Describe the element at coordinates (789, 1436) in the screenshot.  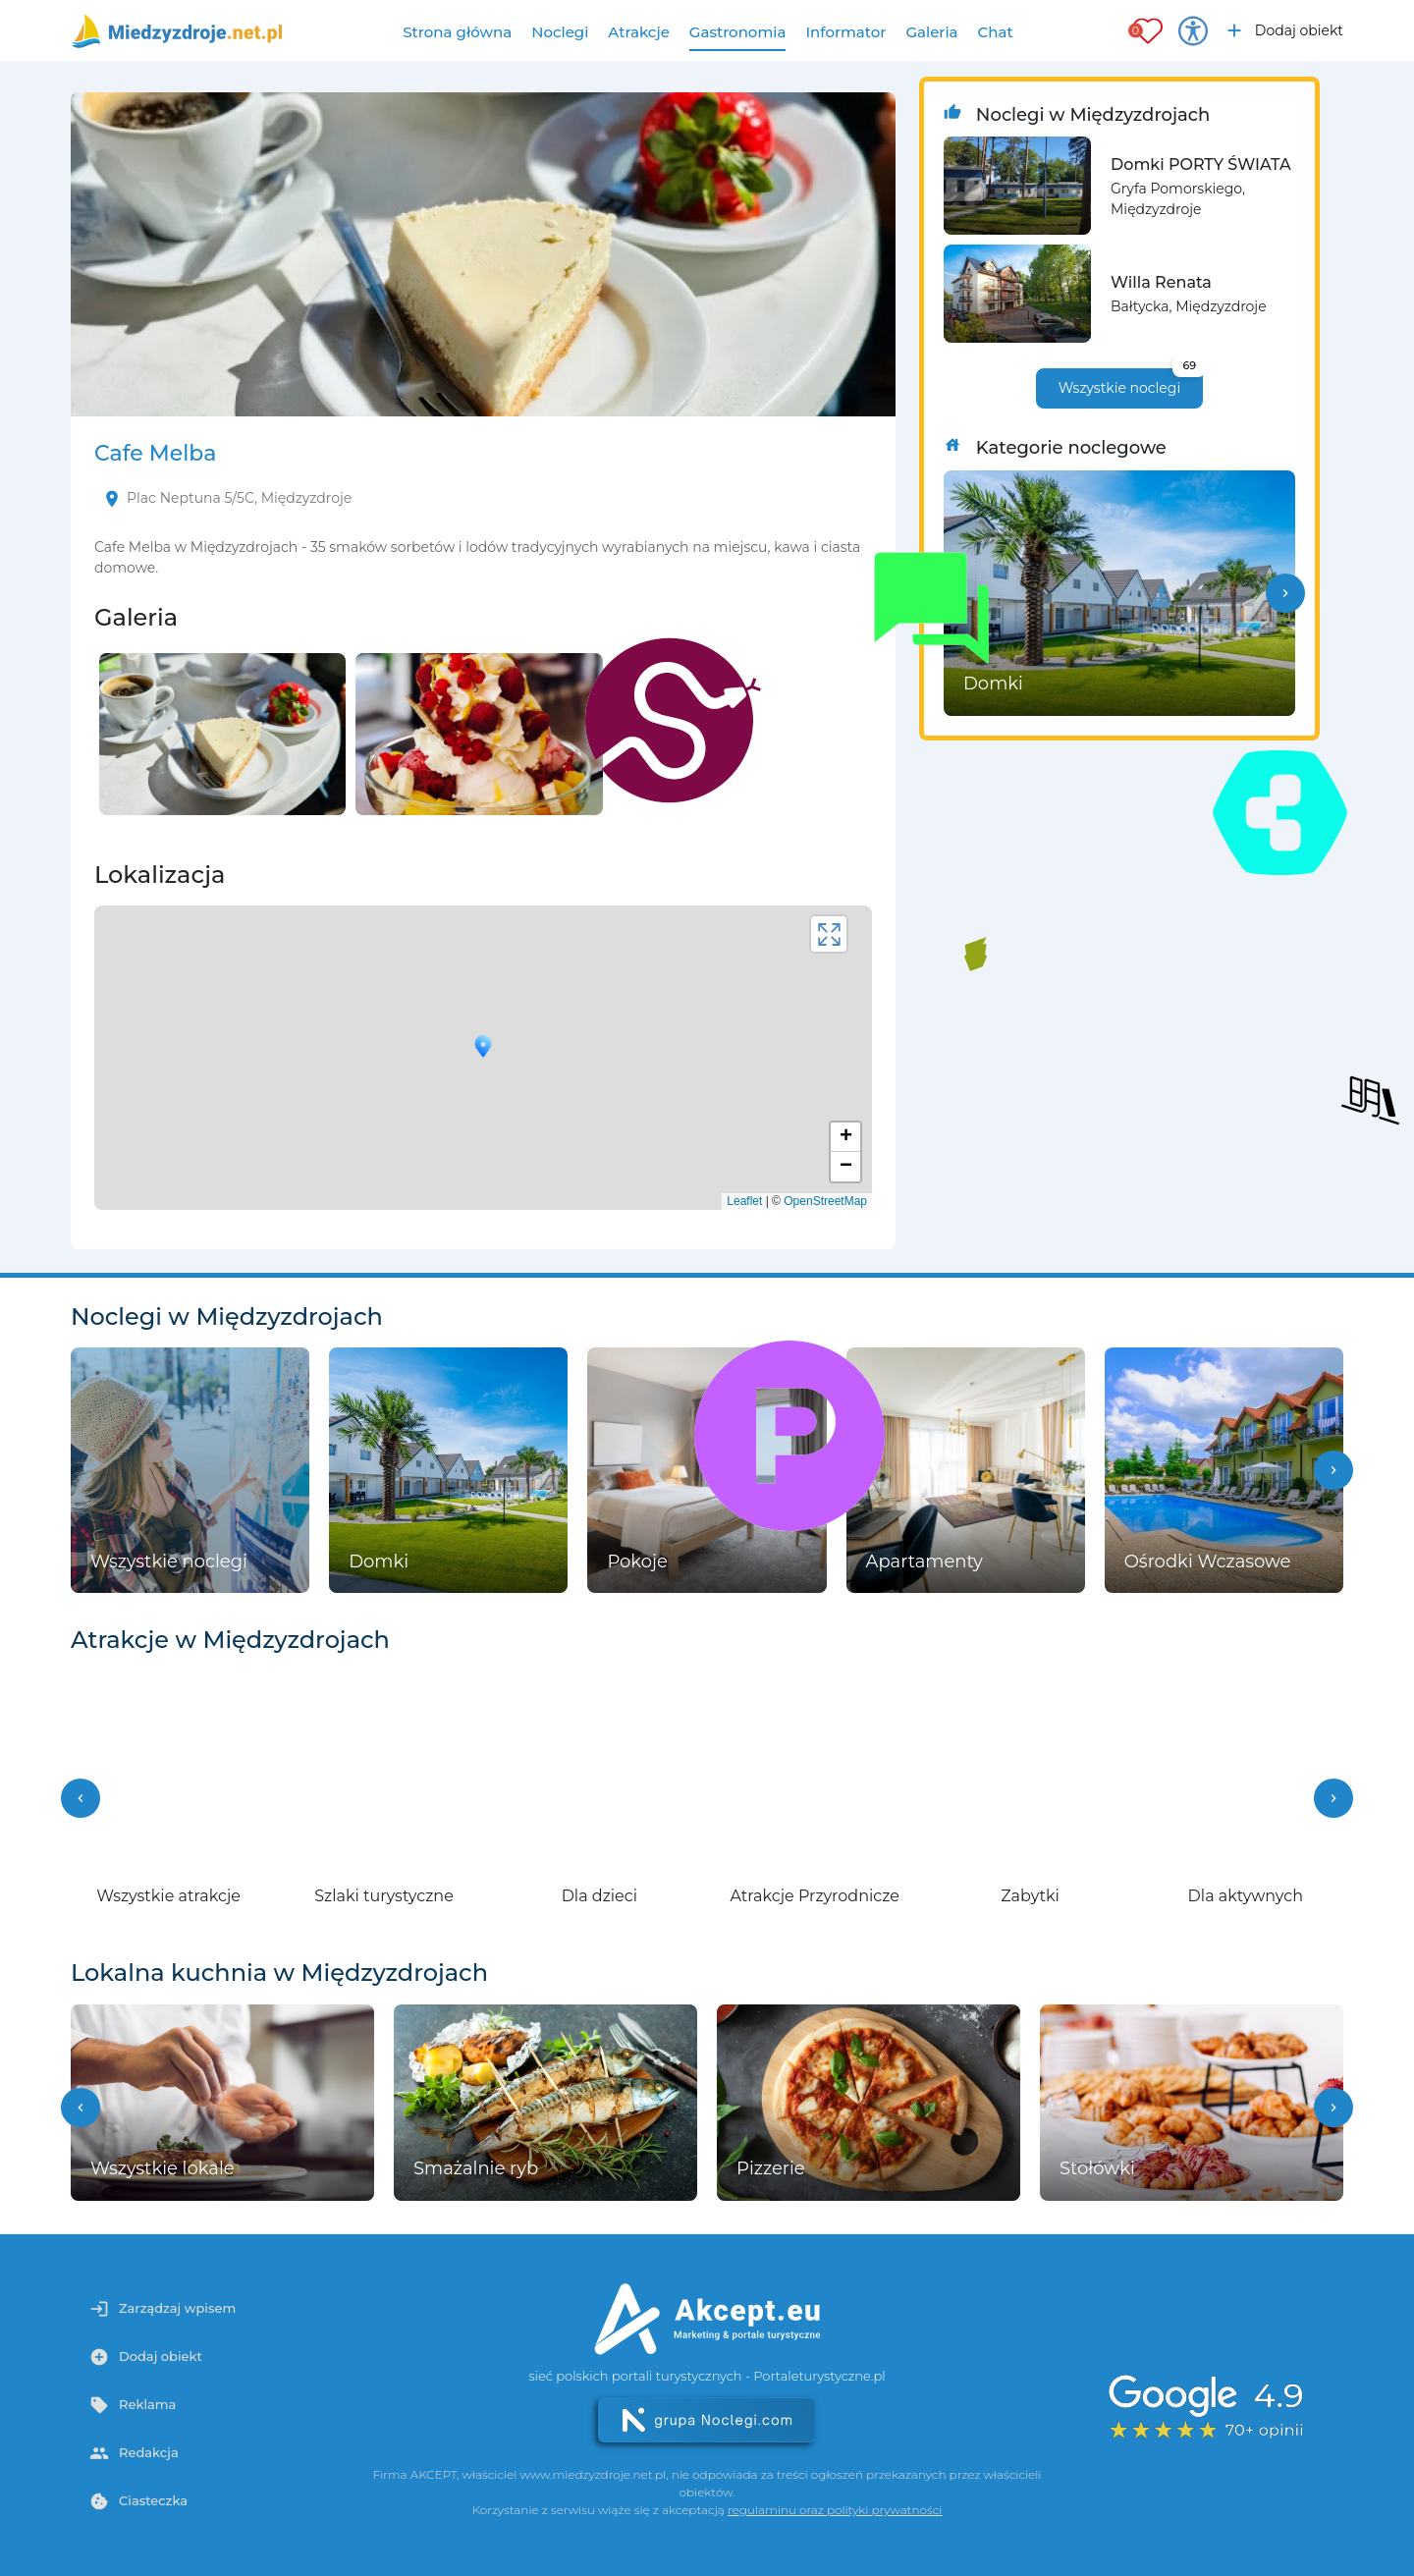
I see `visit Product Hunt website` at that location.